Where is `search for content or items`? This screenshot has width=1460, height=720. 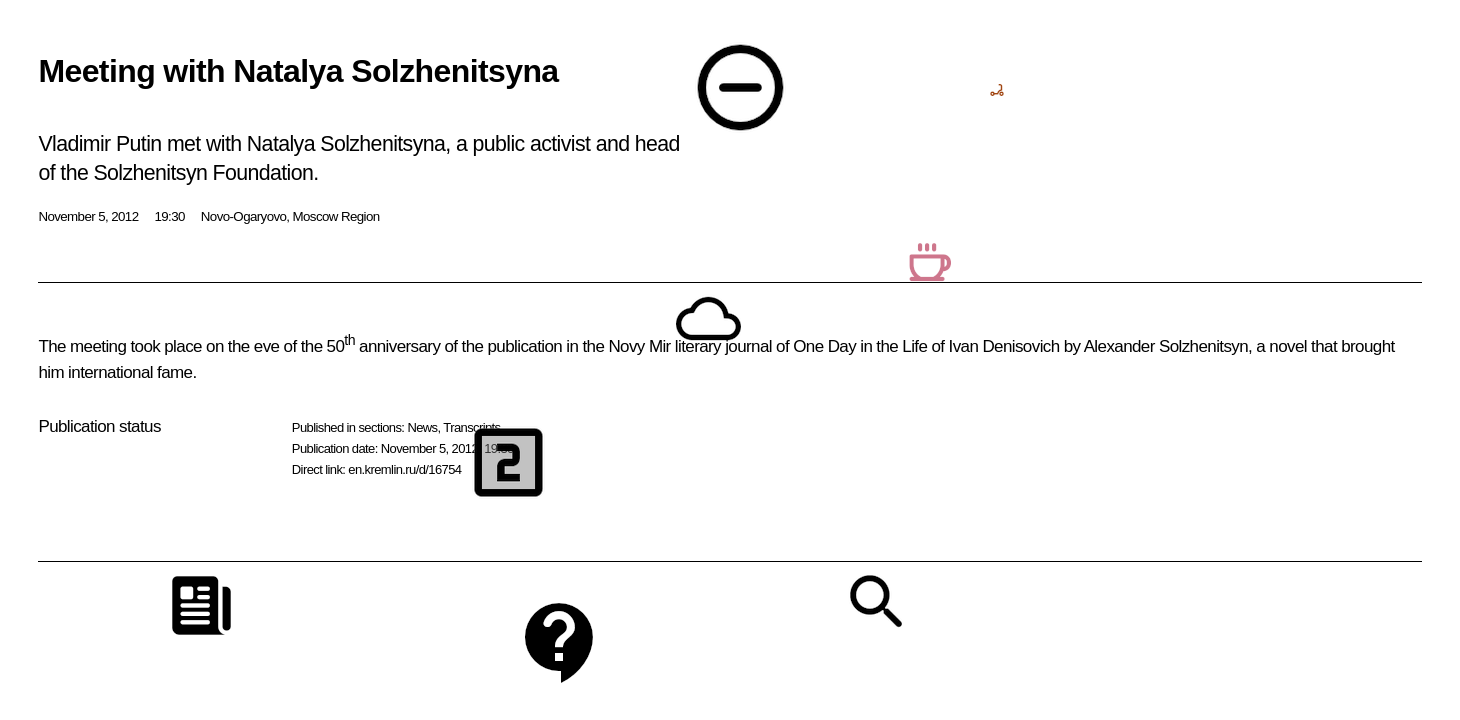 search for content or items is located at coordinates (877, 602).